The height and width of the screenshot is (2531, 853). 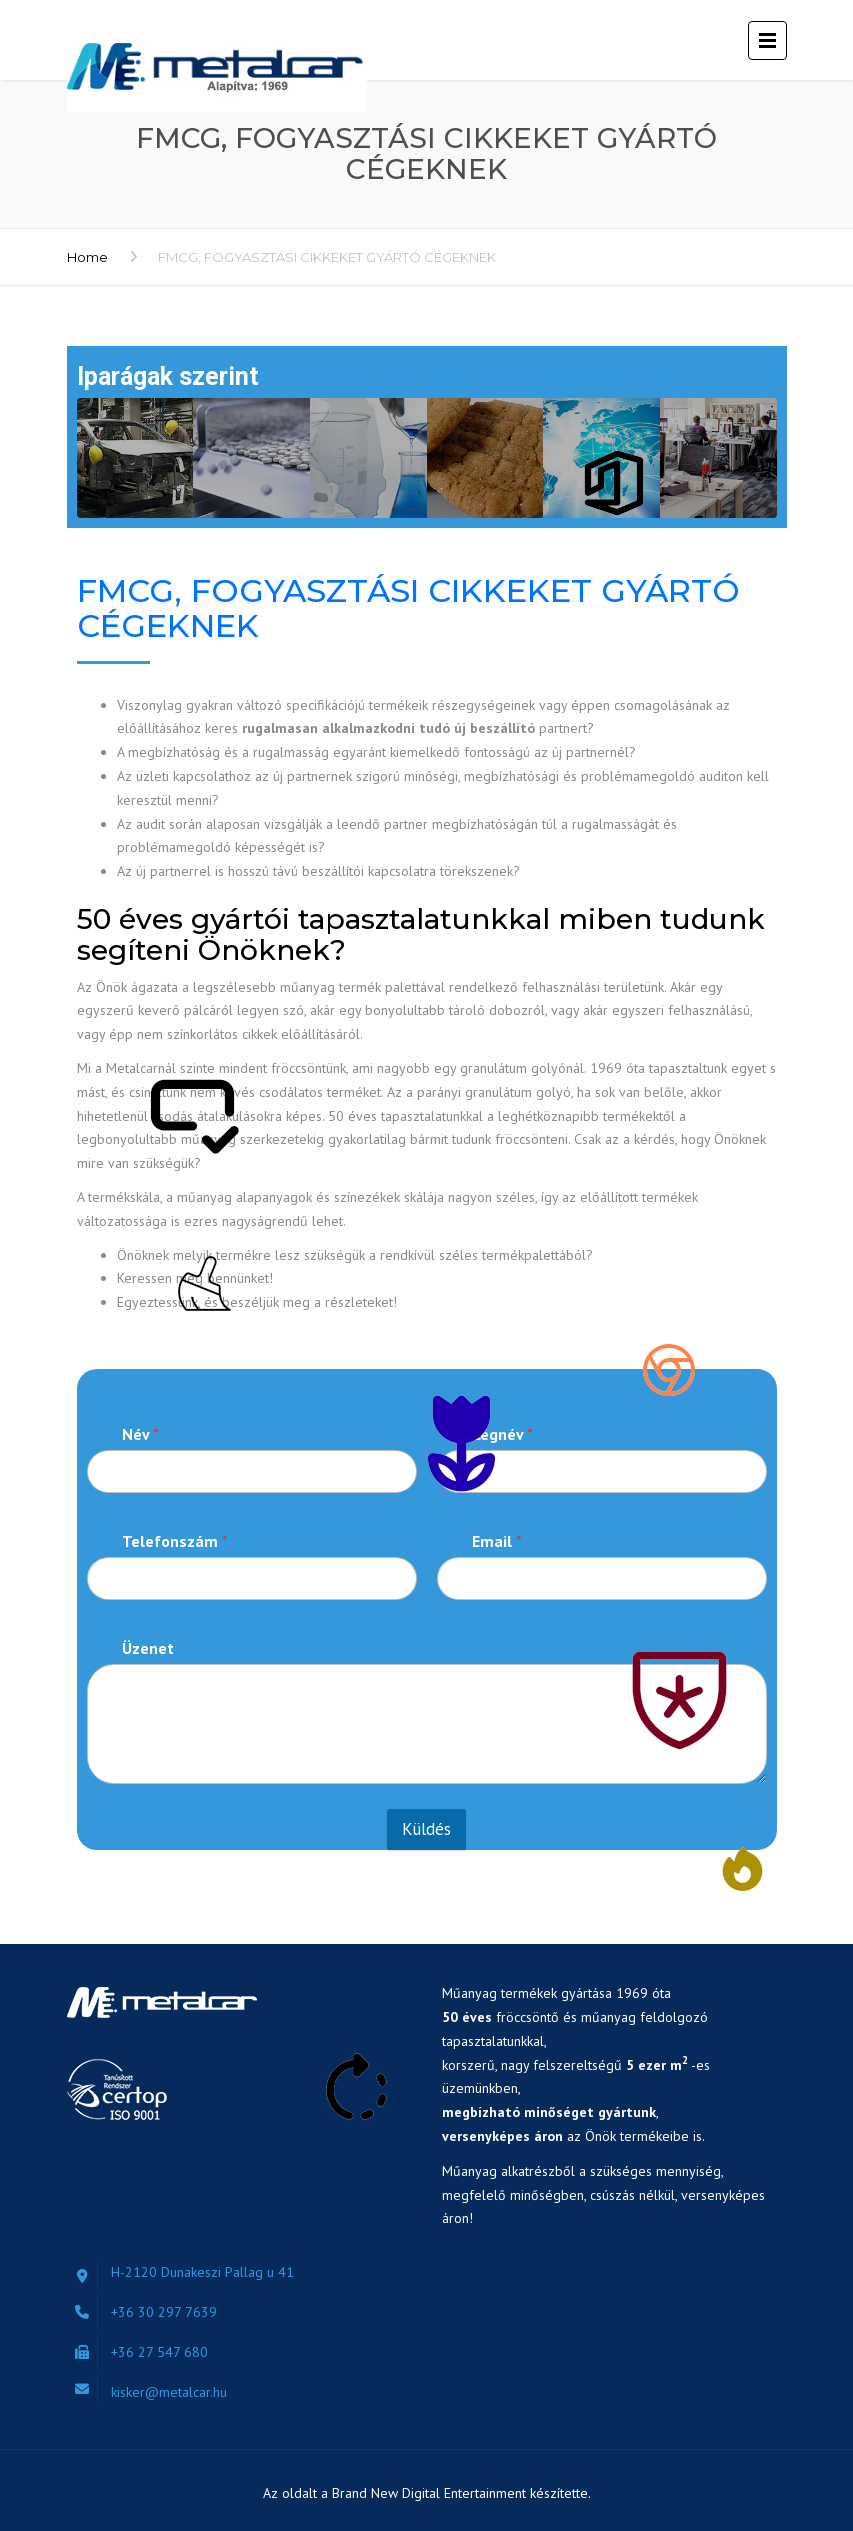 What do you see at coordinates (203, 1285) in the screenshot?
I see `clear or clean up data` at bounding box center [203, 1285].